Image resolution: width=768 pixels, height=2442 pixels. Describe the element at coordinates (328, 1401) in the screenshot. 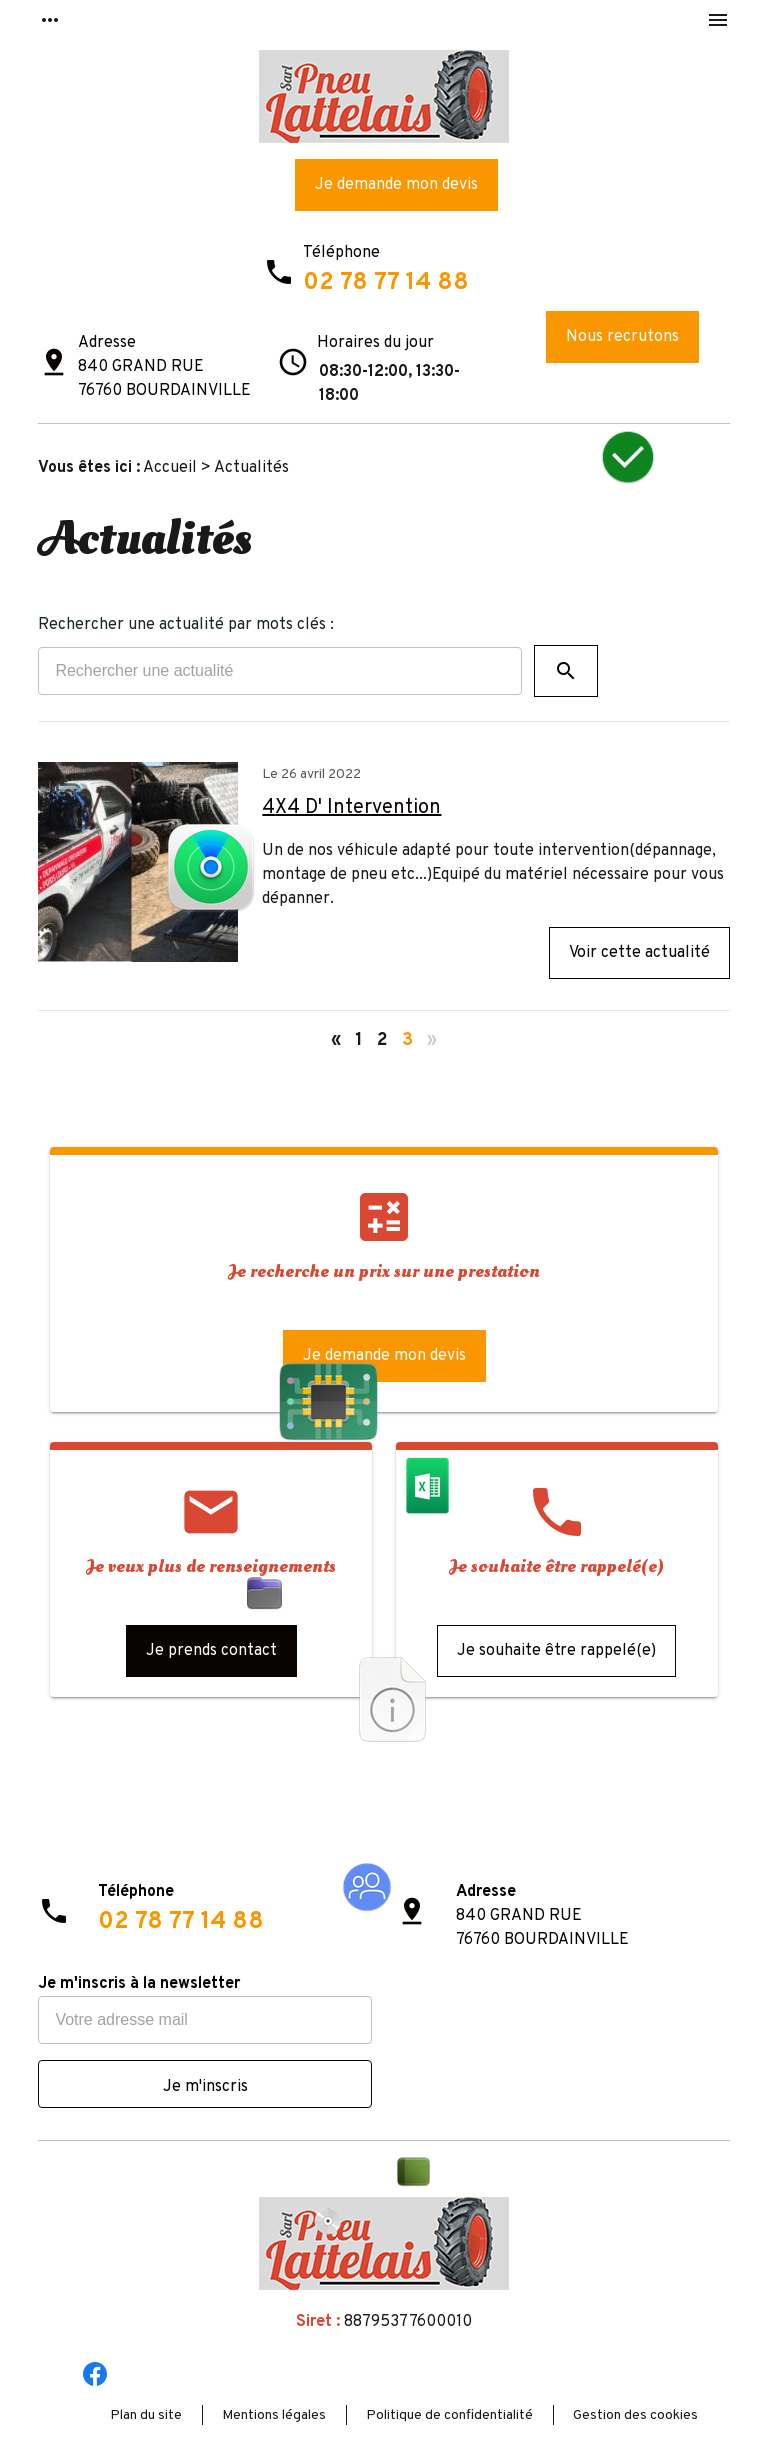

I see `open cpu-x system information utility` at that location.